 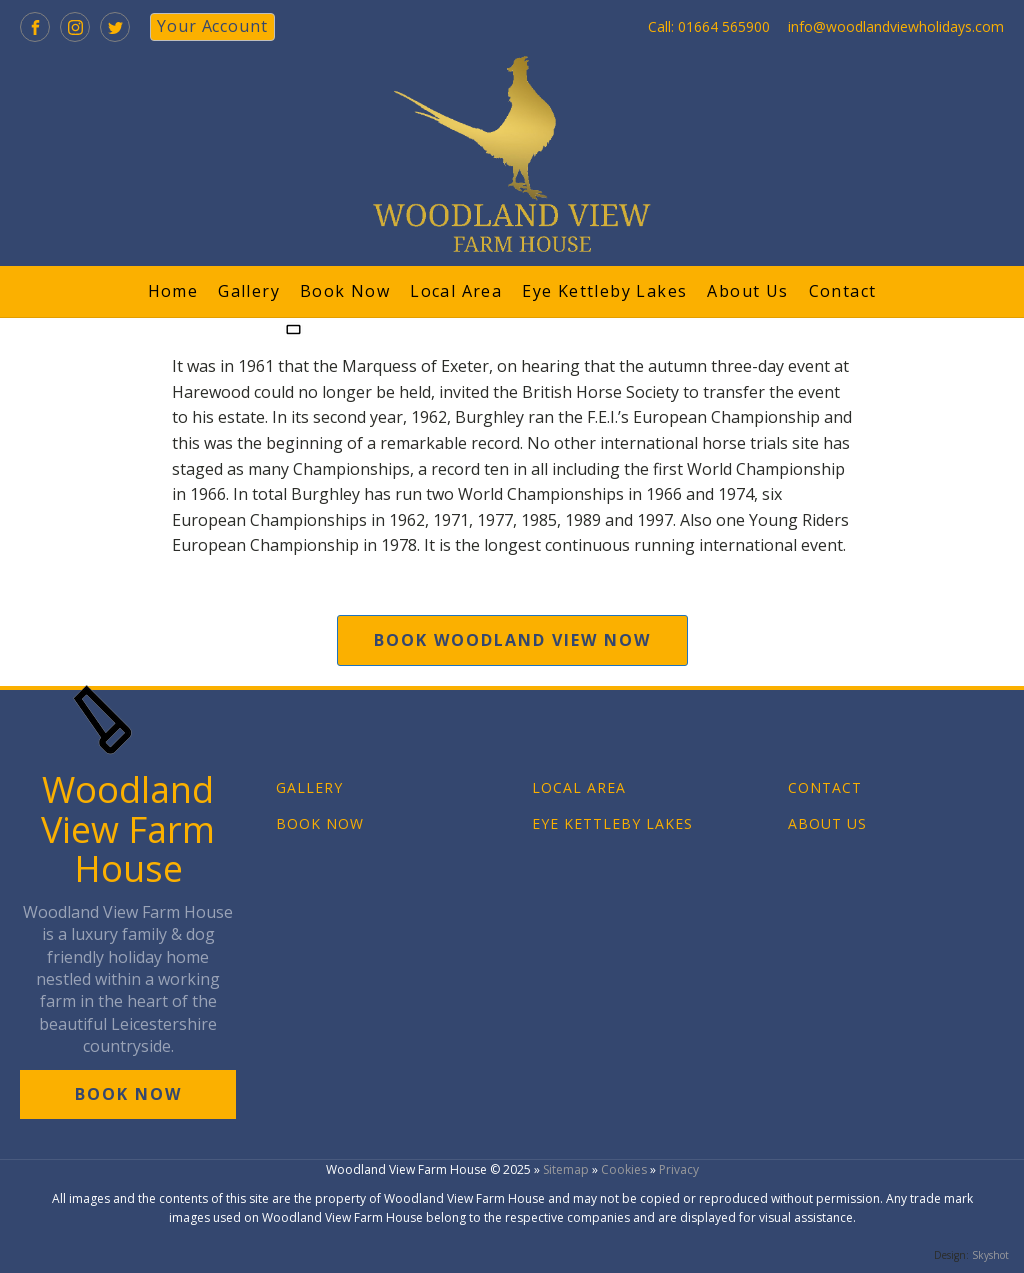 What do you see at coordinates (293, 329) in the screenshot?
I see `crop image to 16:9 aspect ratio` at bounding box center [293, 329].